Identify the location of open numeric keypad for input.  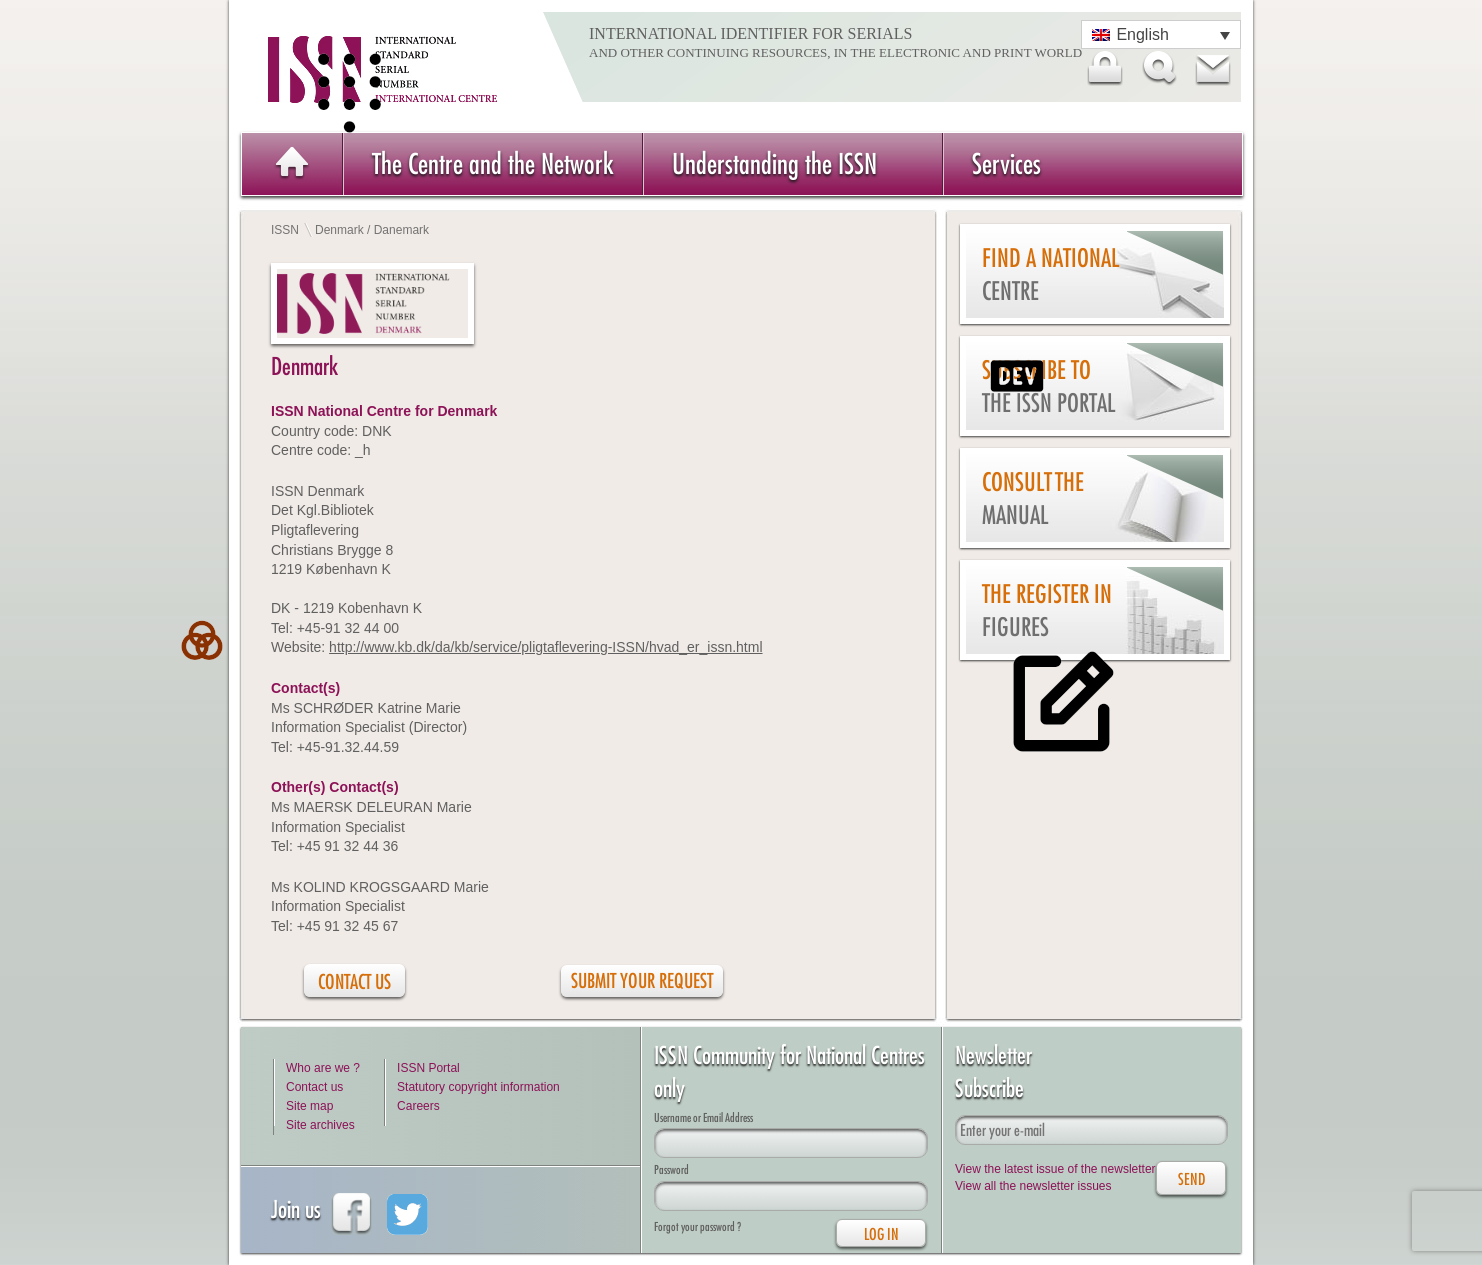
(349, 91).